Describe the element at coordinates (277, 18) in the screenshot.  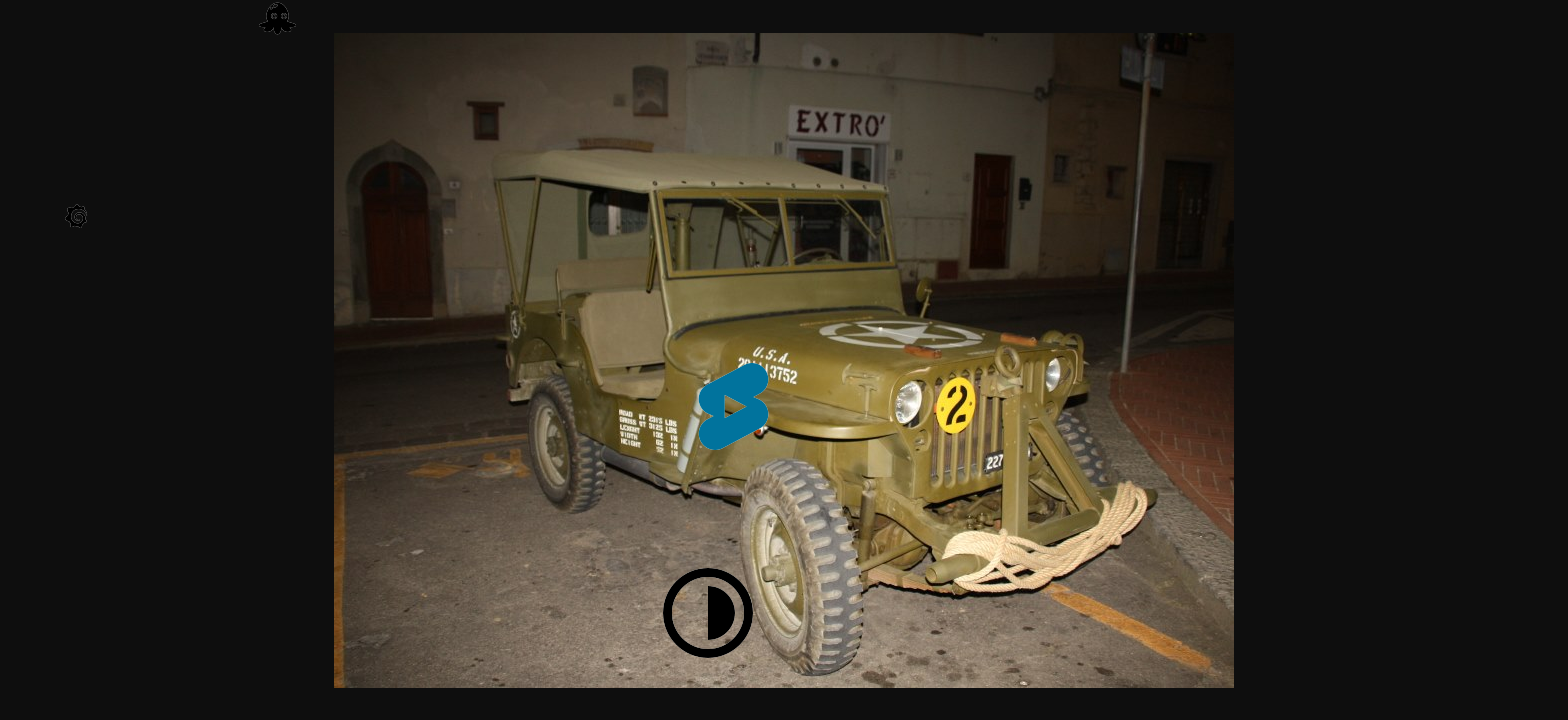
I see `chainguard company logo` at that location.